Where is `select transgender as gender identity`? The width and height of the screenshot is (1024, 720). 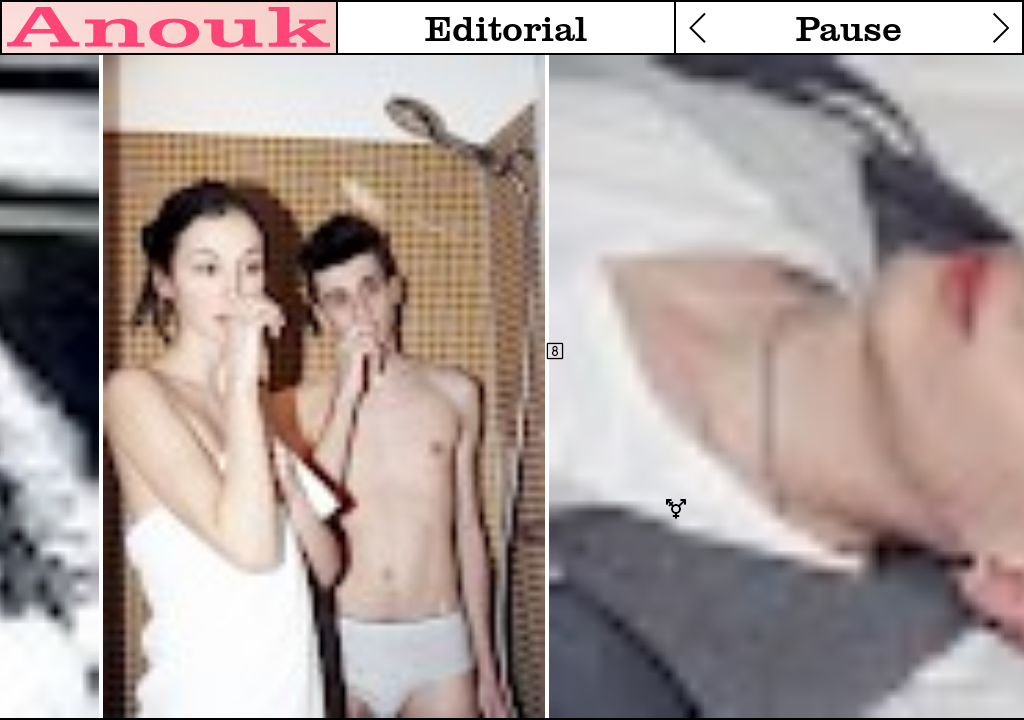
select transgender as gender identity is located at coordinates (676, 509).